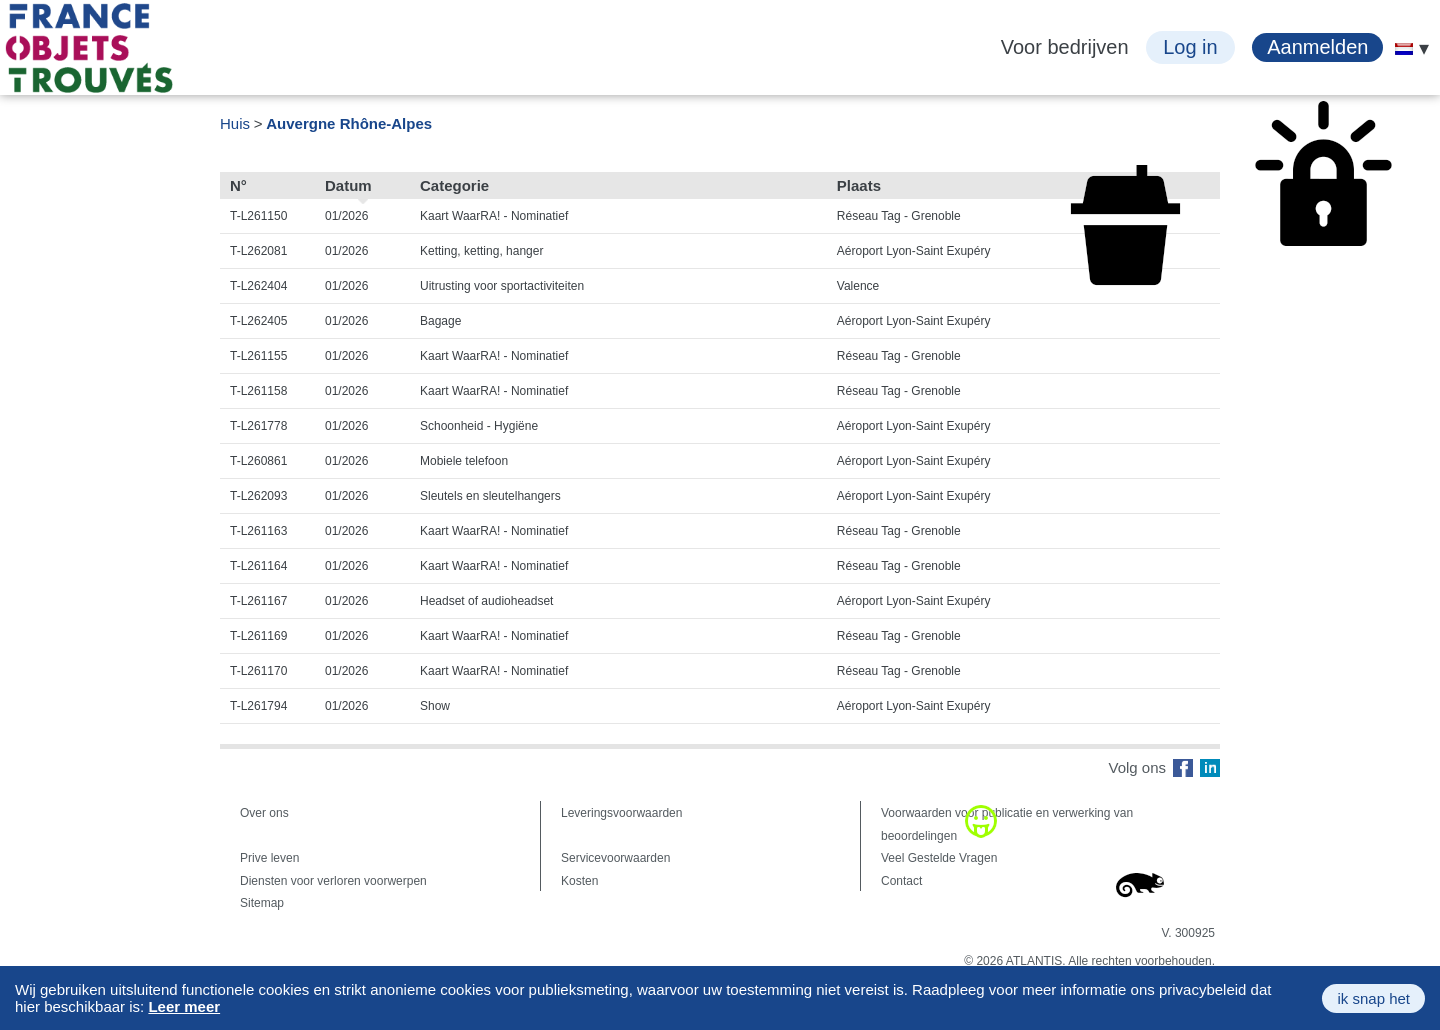  Describe the element at coordinates (1125, 230) in the screenshot. I see `view food and drink options` at that location.